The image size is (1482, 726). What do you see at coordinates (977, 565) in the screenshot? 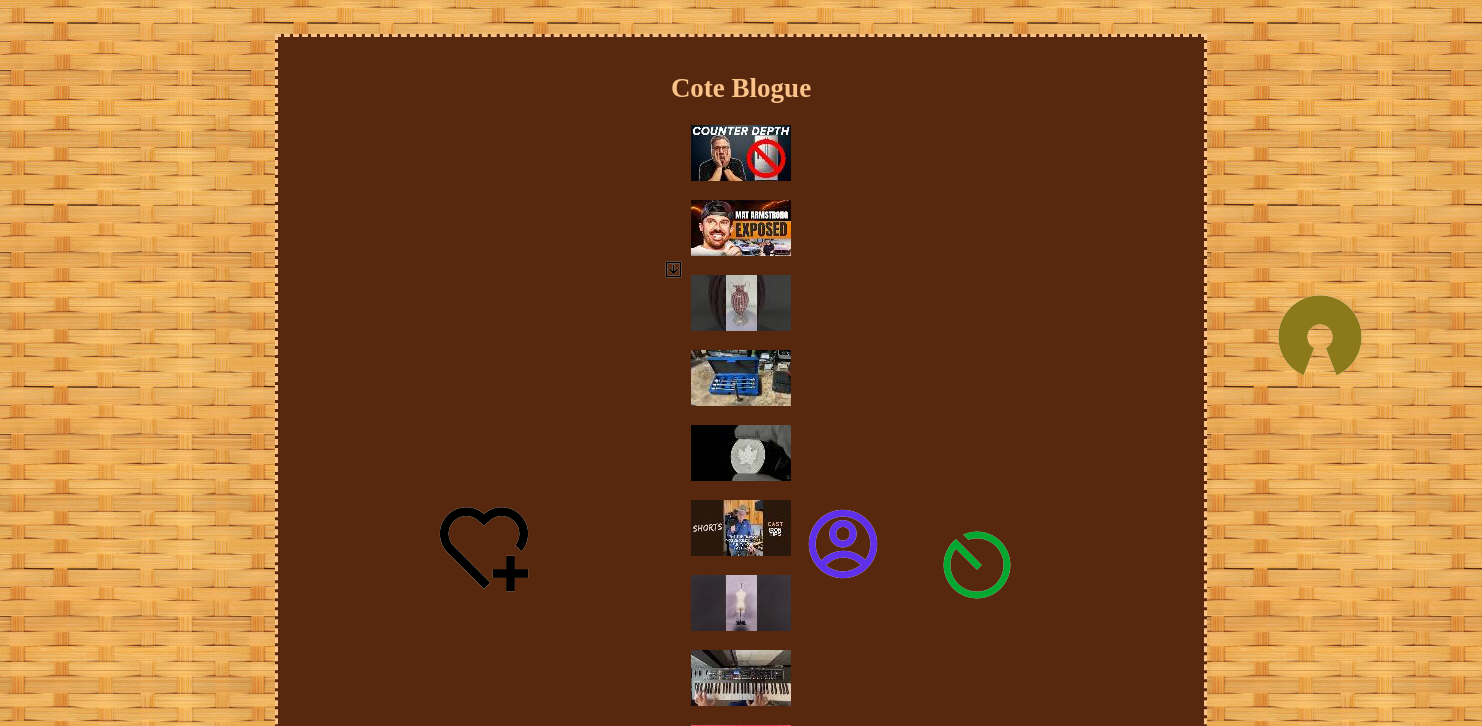
I see `scan a QR code or barcode` at bounding box center [977, 565].